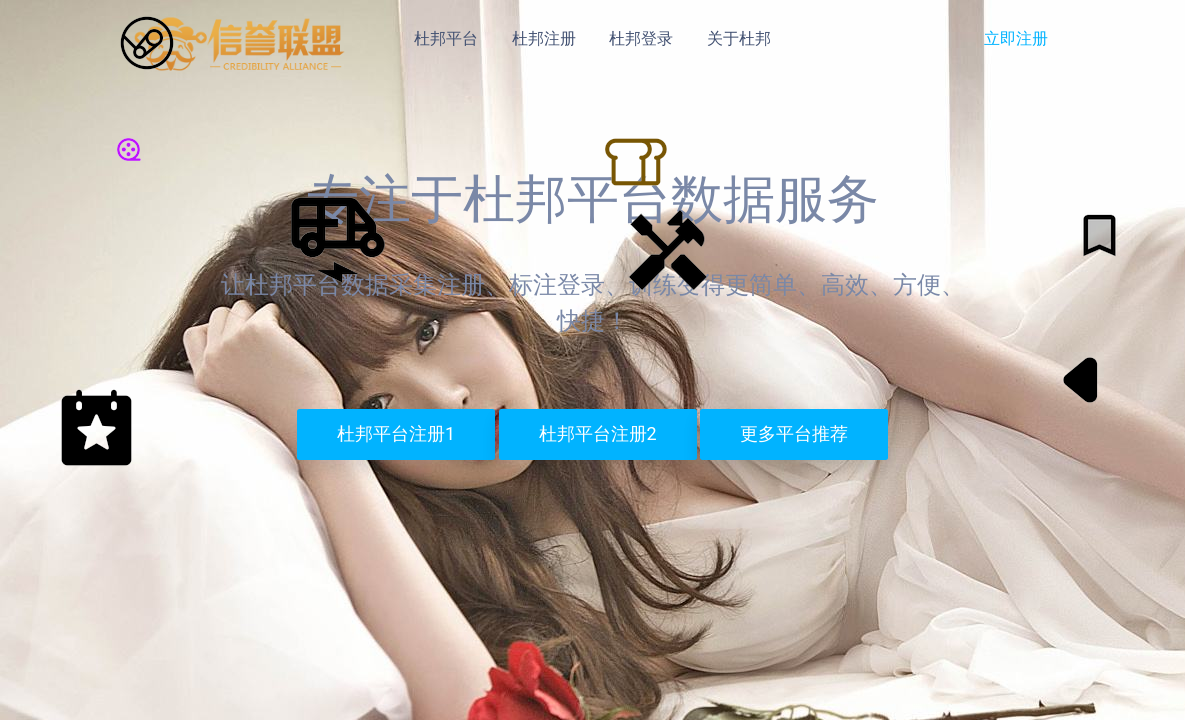  I want to click on view starred or favorite events, so click(96, 430).